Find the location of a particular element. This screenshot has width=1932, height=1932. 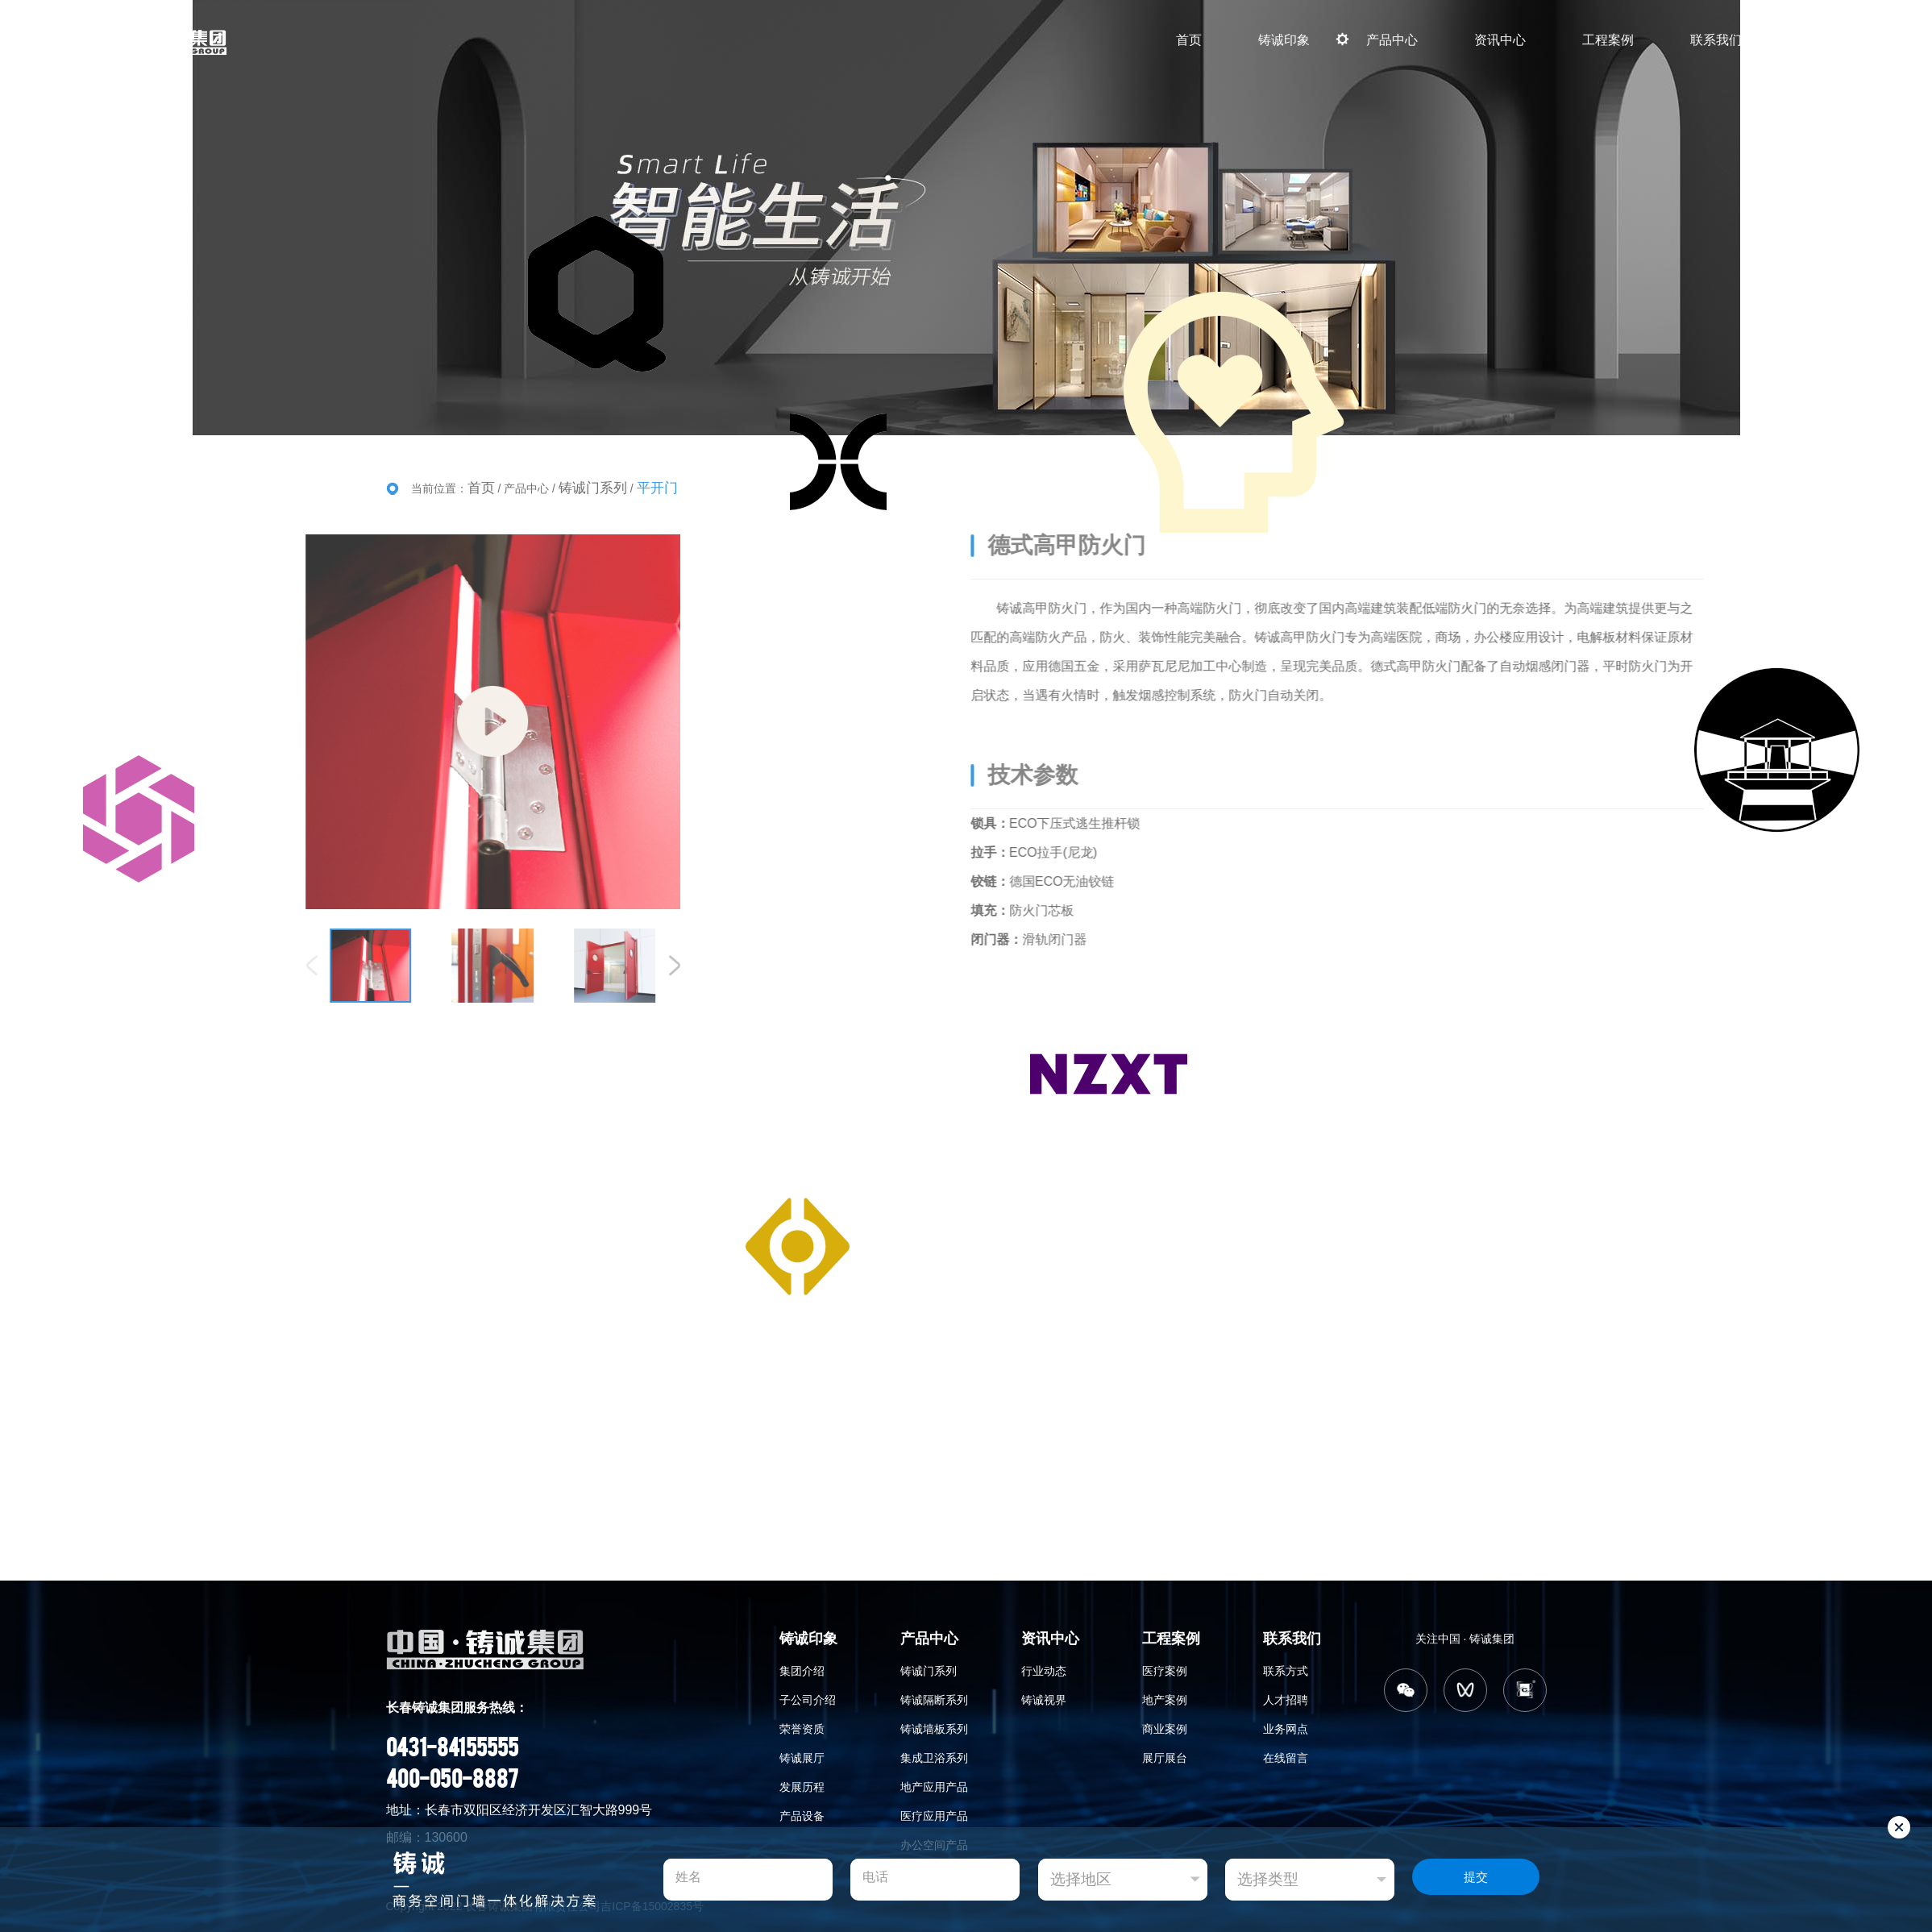

NZXT brand logo is located at coordinates (1108, 1074).